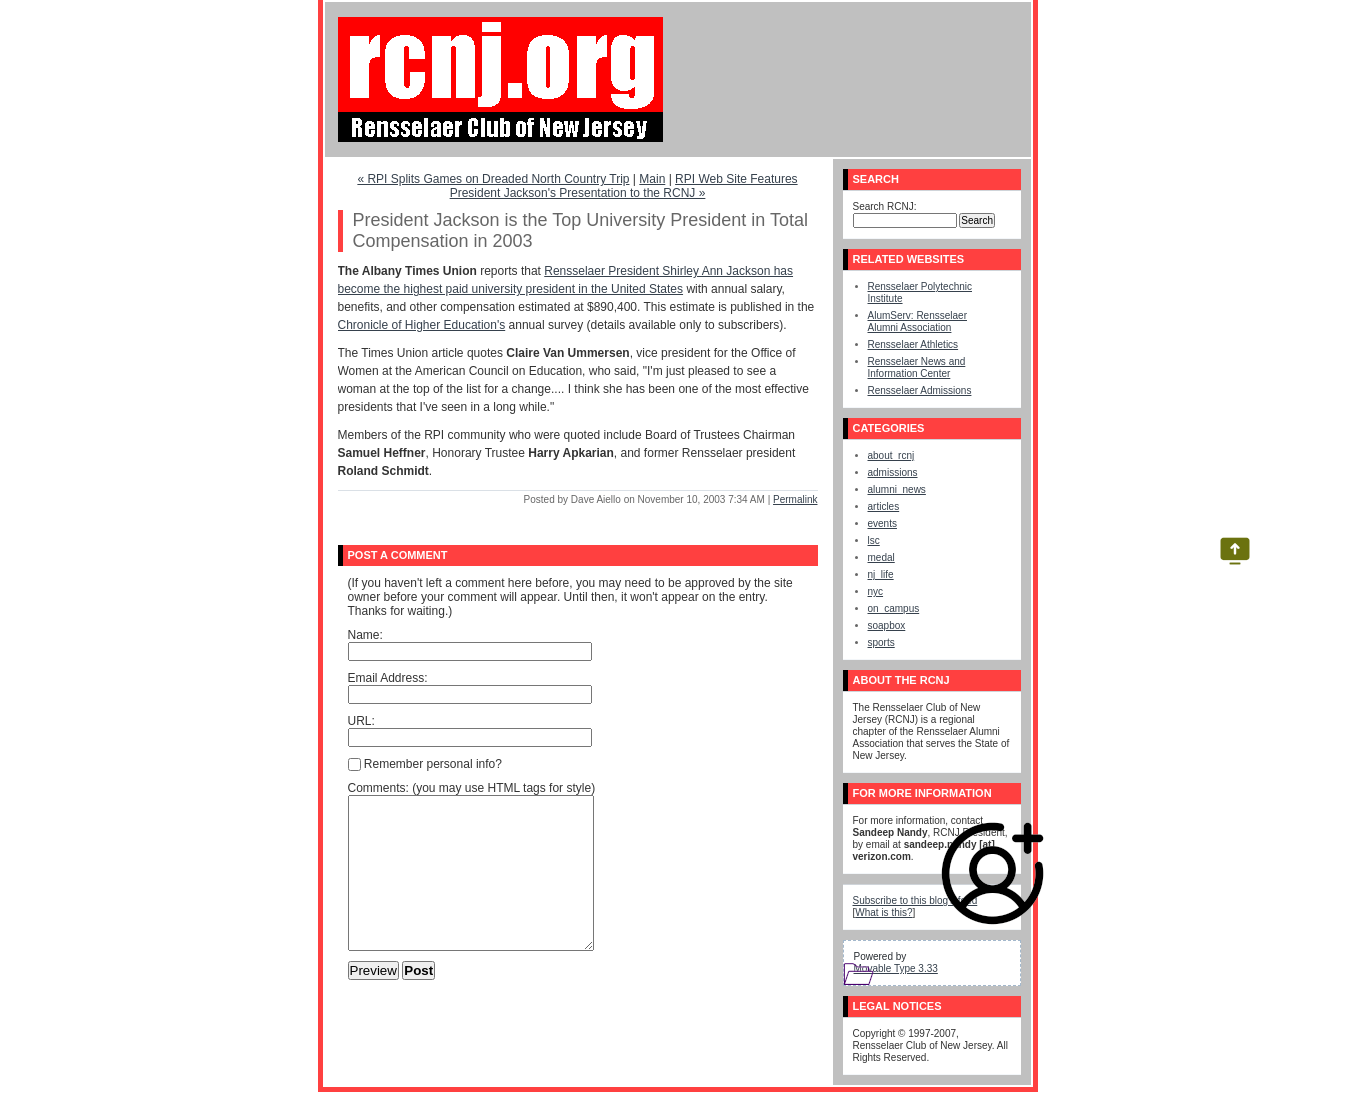 The height and width of the screenshot is (1112, 1355). Describe the element at coordinates (992, 873) in the screenshot. I see `add a new user or contact` at that location.